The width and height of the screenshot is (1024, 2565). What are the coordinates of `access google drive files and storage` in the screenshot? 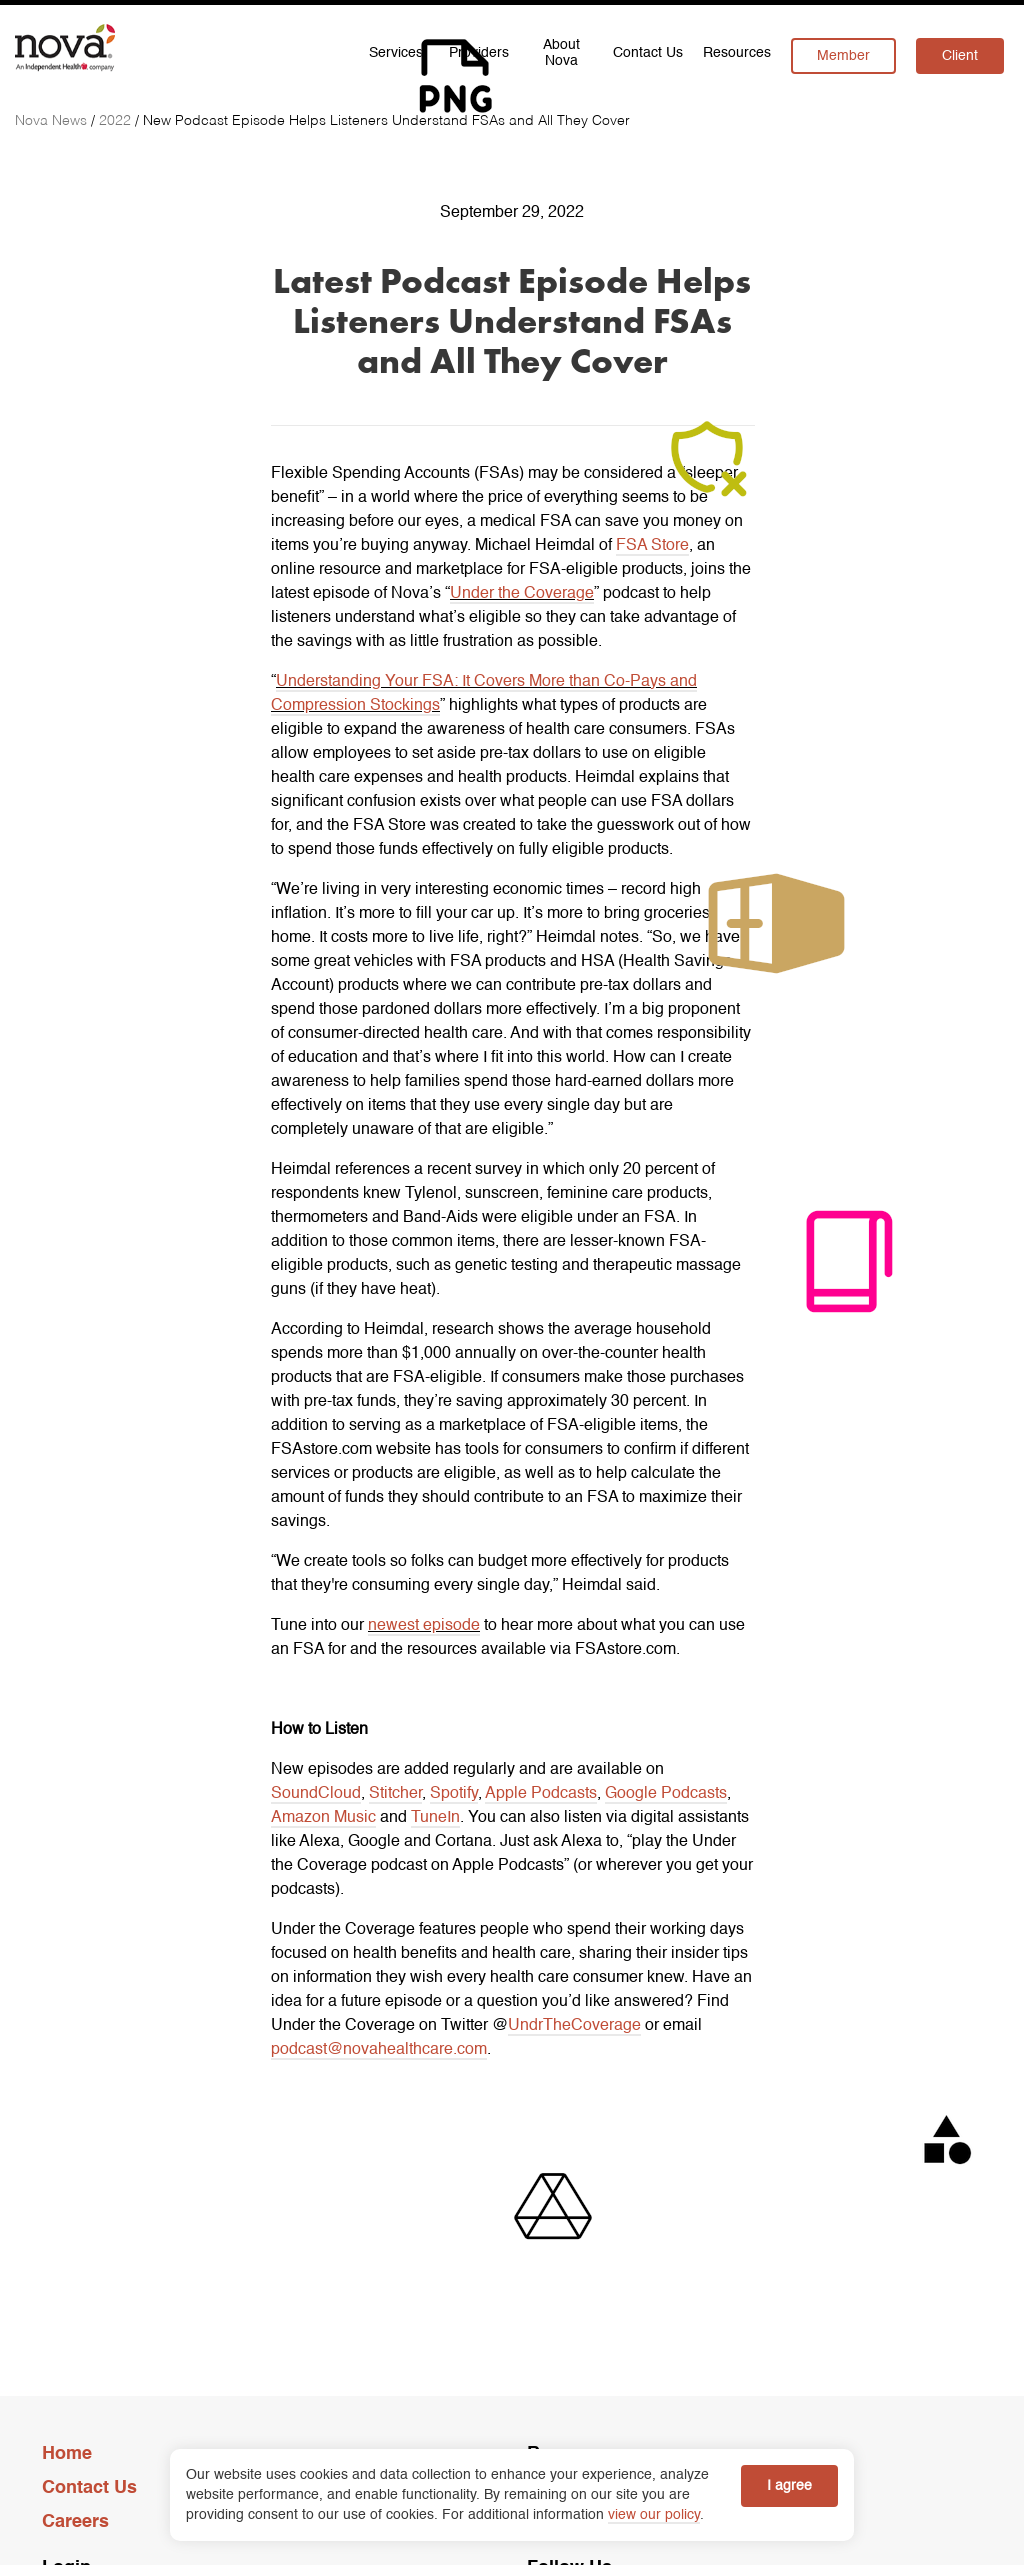 It's located at (553, 2209).